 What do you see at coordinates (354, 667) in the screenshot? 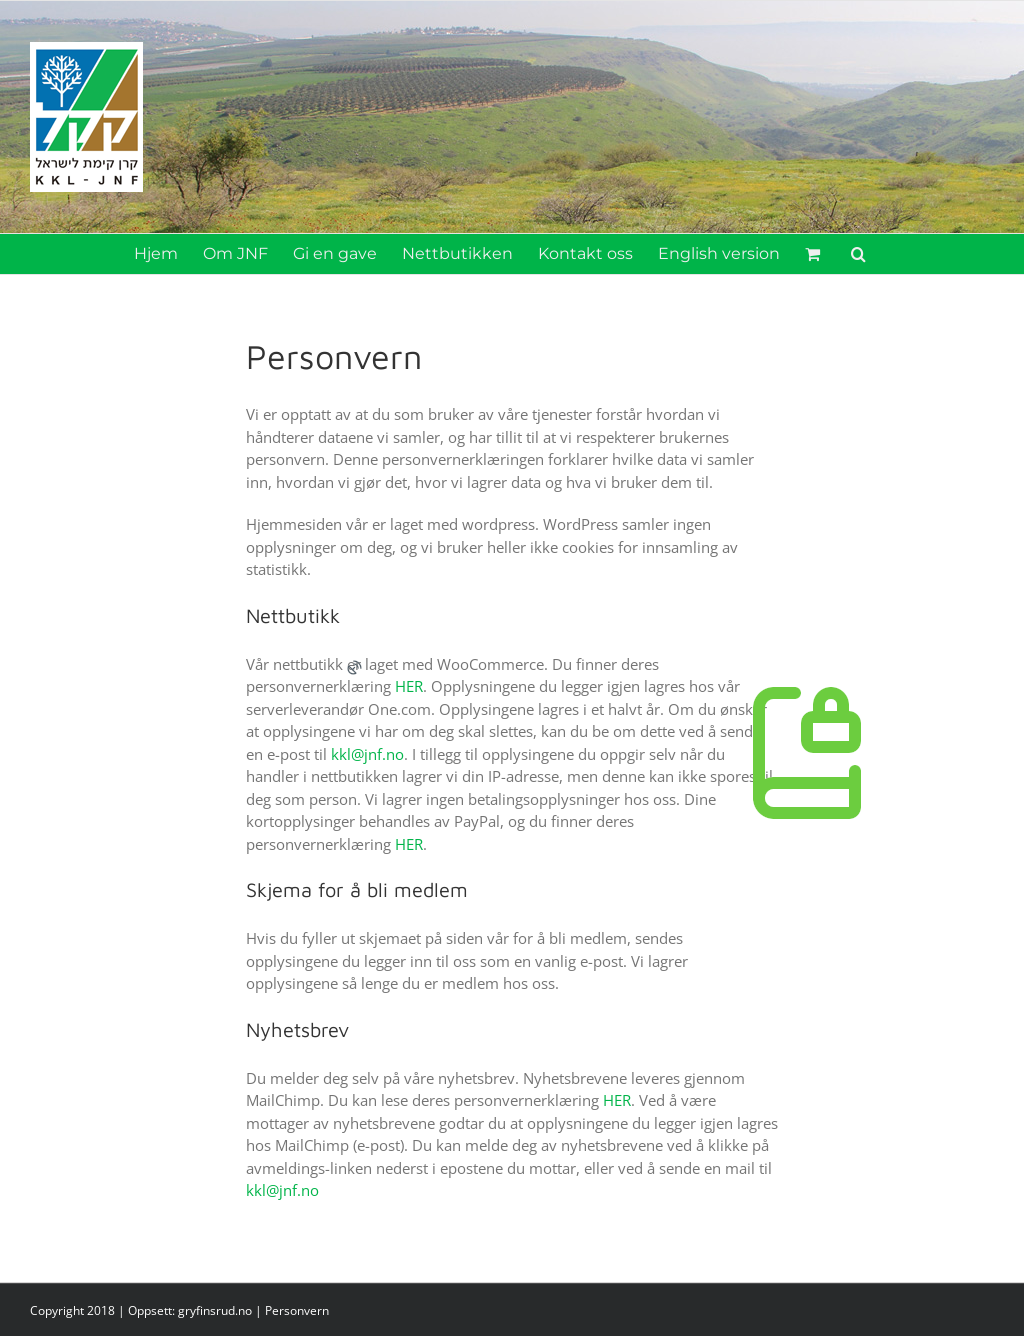
I see `access satellite or broadcast settings` at bounding box center [354, 667].